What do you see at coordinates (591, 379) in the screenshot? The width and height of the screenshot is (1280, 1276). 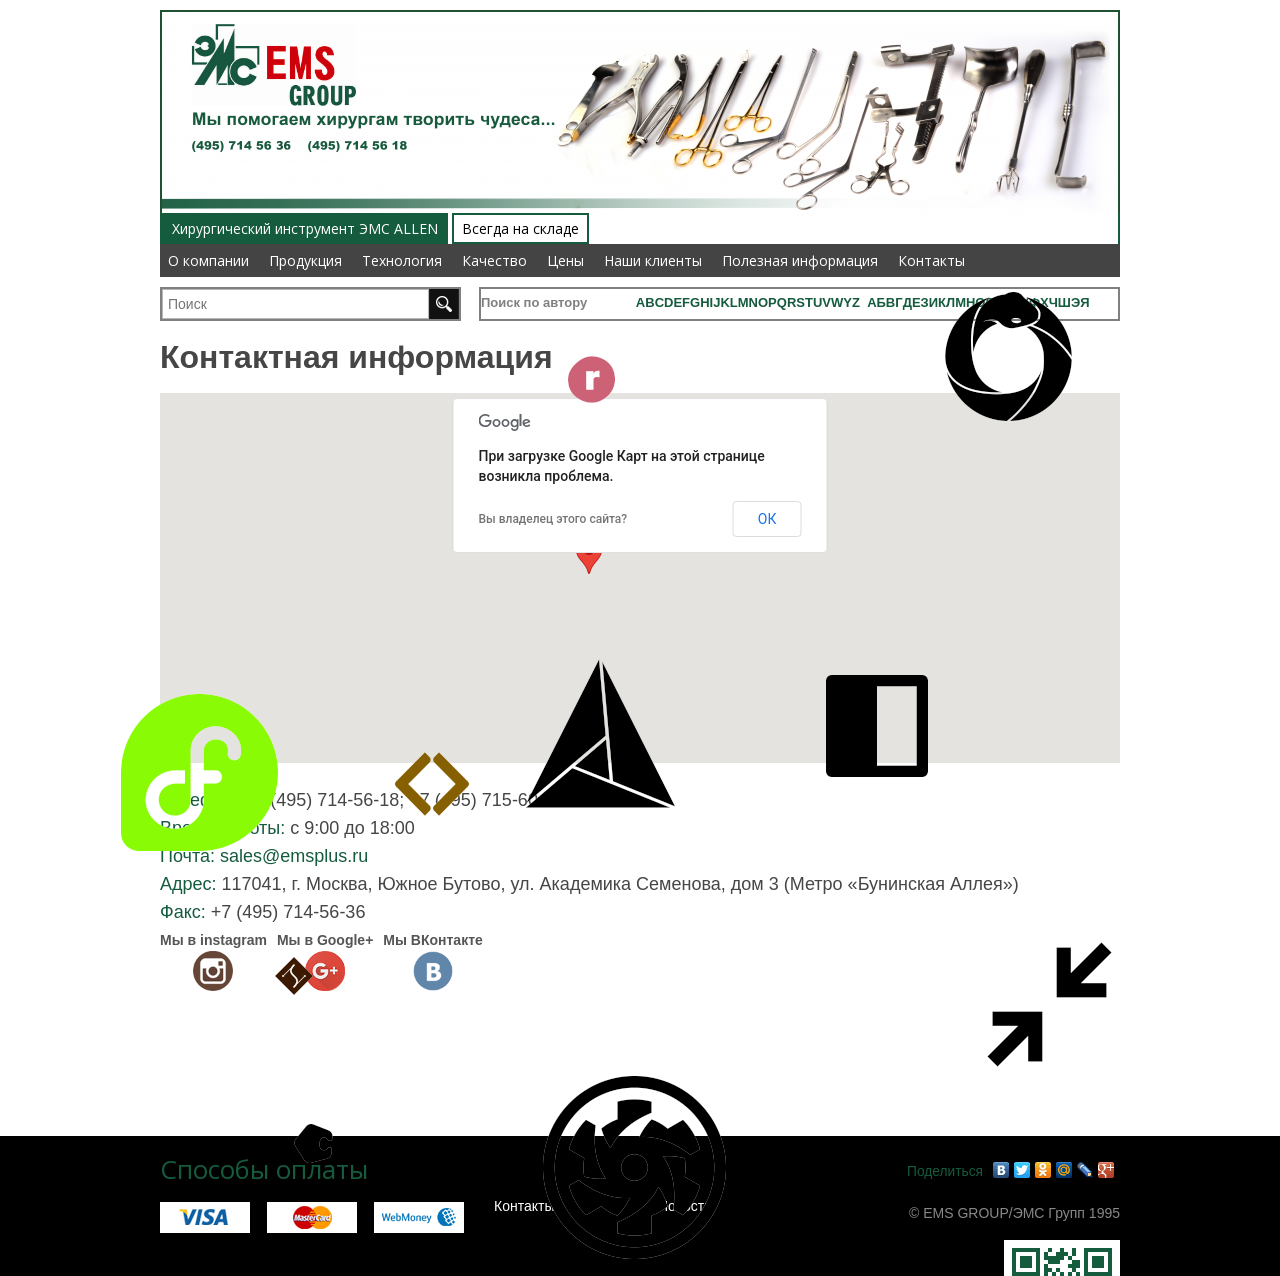 I see `open the Ravelry app` at bounding box center [591, 379].